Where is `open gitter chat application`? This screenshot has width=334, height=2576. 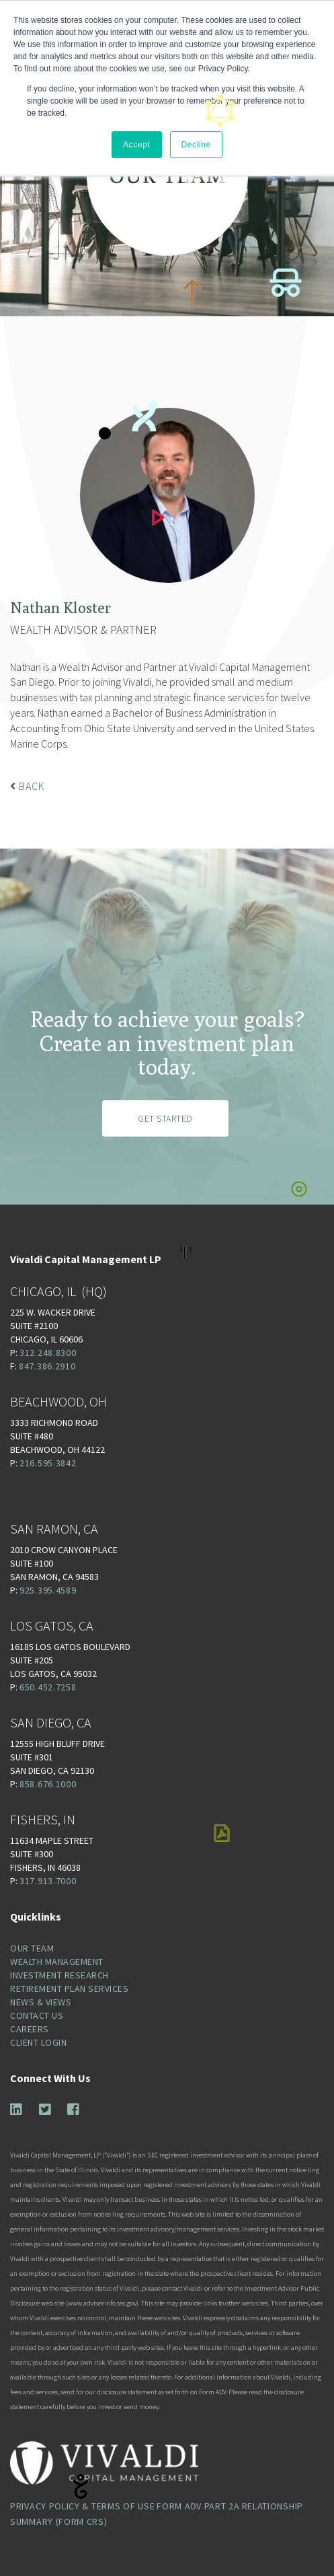
open gitter chat application is located at coordinates (185, 1250).